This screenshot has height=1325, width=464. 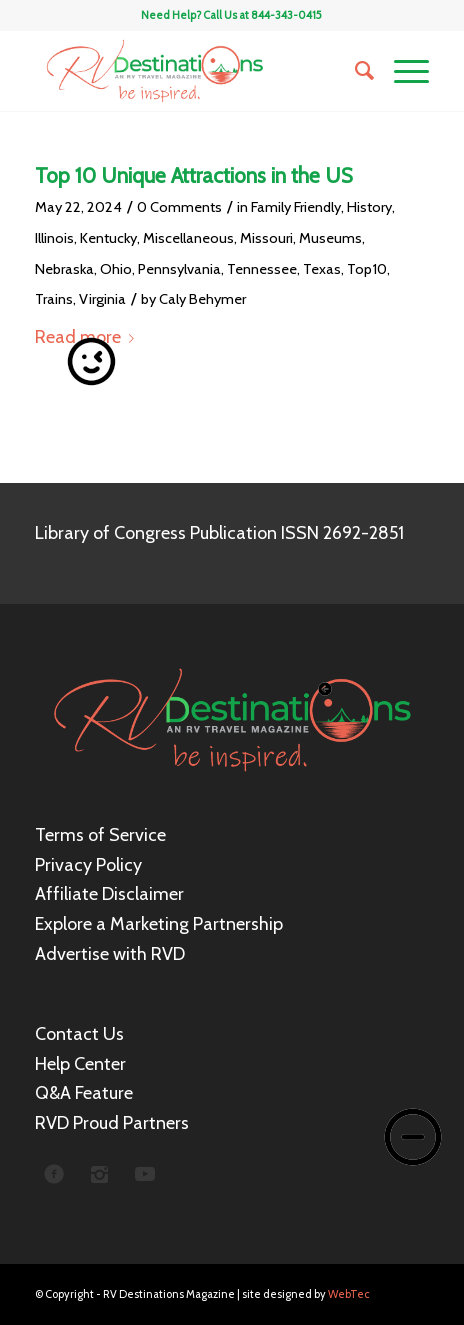 I want to click on go back to the previous page, so click(x=325, y=689).